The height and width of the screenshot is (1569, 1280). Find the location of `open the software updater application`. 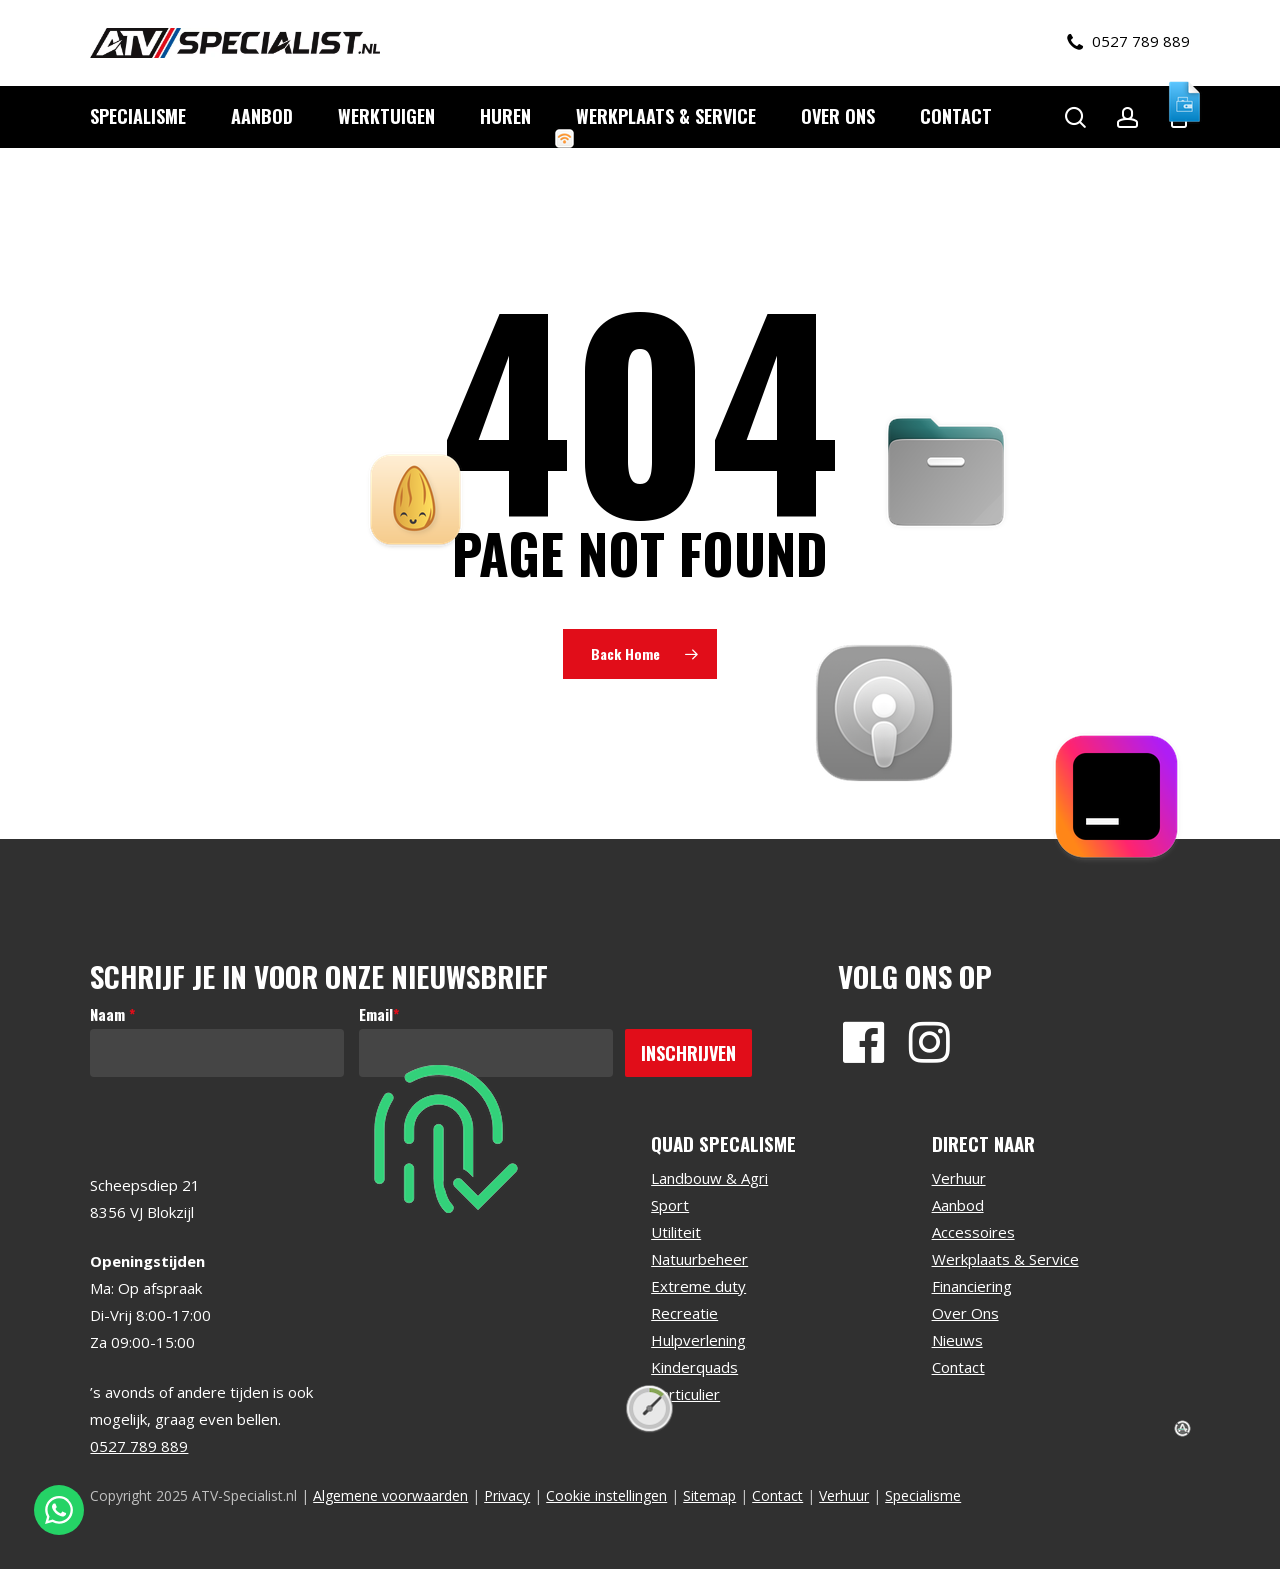

open the software updater application is located at coordinates (1182, 1428).